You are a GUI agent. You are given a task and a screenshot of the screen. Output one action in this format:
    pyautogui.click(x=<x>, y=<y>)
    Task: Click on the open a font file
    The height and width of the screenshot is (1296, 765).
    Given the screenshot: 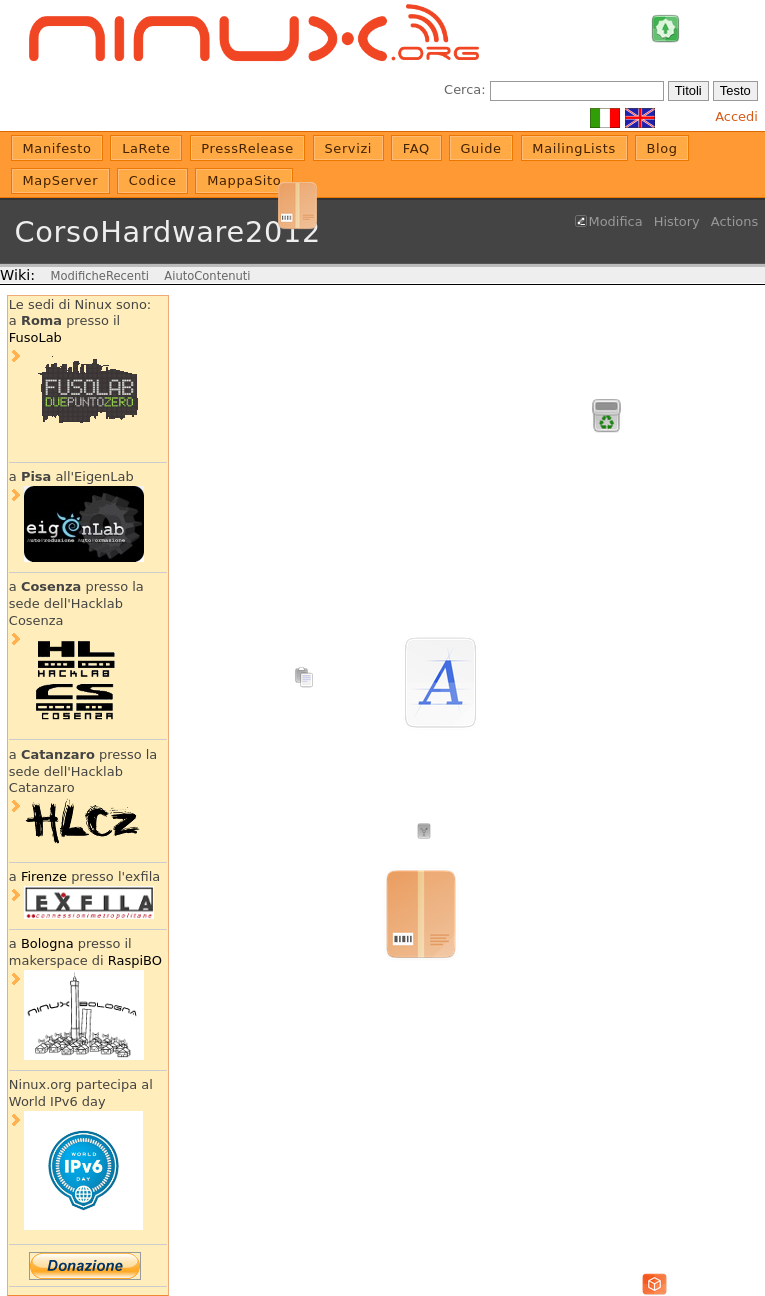 What is the action you would take?
    pyautogui.click(x=440, y=682)
    